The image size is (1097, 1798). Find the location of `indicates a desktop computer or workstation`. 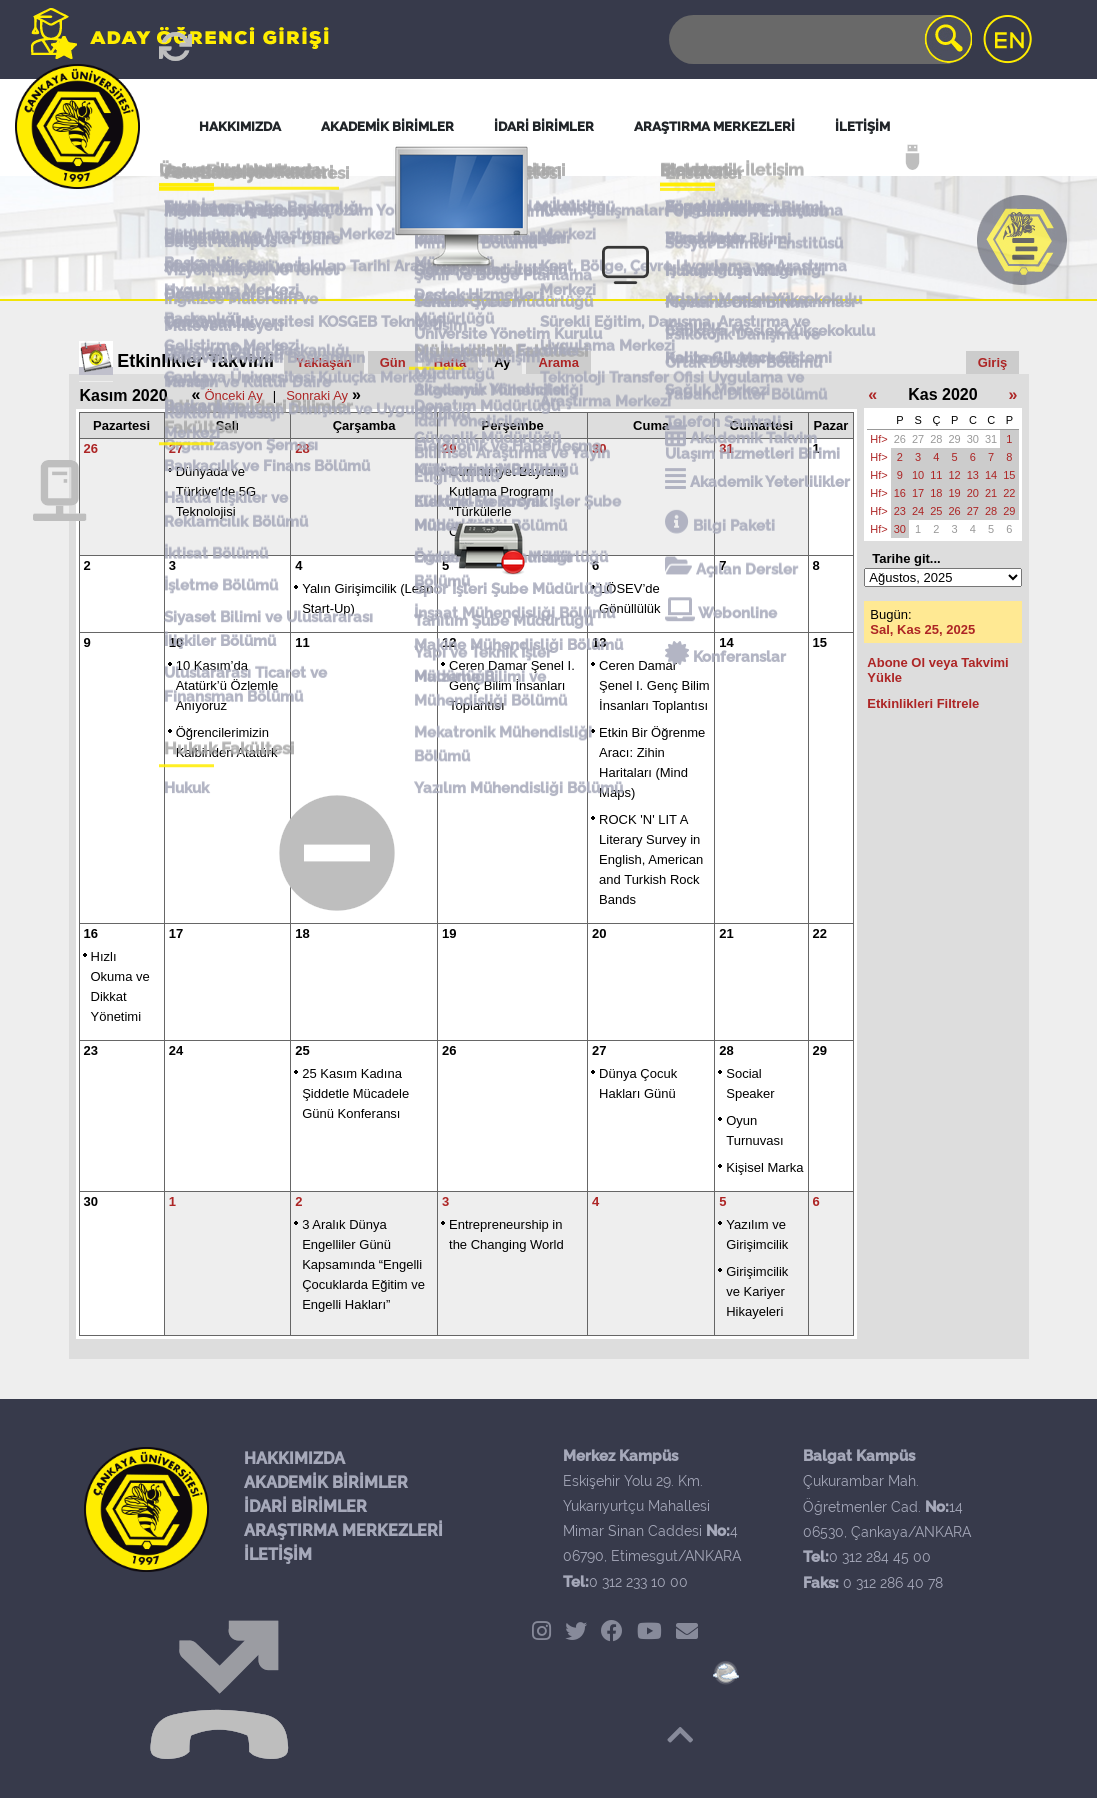

indicates a desktop computer or workstation is located at coordinates (625, 263).